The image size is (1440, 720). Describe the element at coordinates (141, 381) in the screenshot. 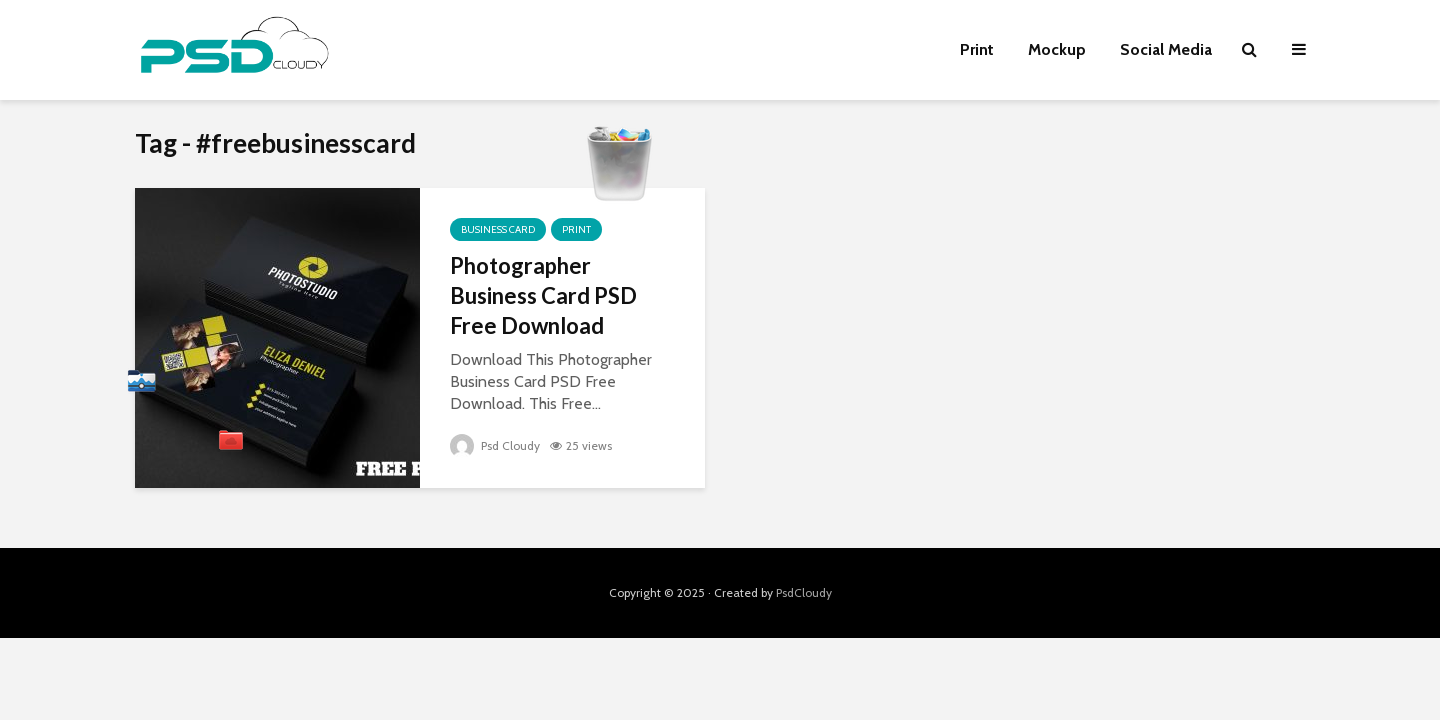

I see `folder for pokémon dive ball themed content` at that location.